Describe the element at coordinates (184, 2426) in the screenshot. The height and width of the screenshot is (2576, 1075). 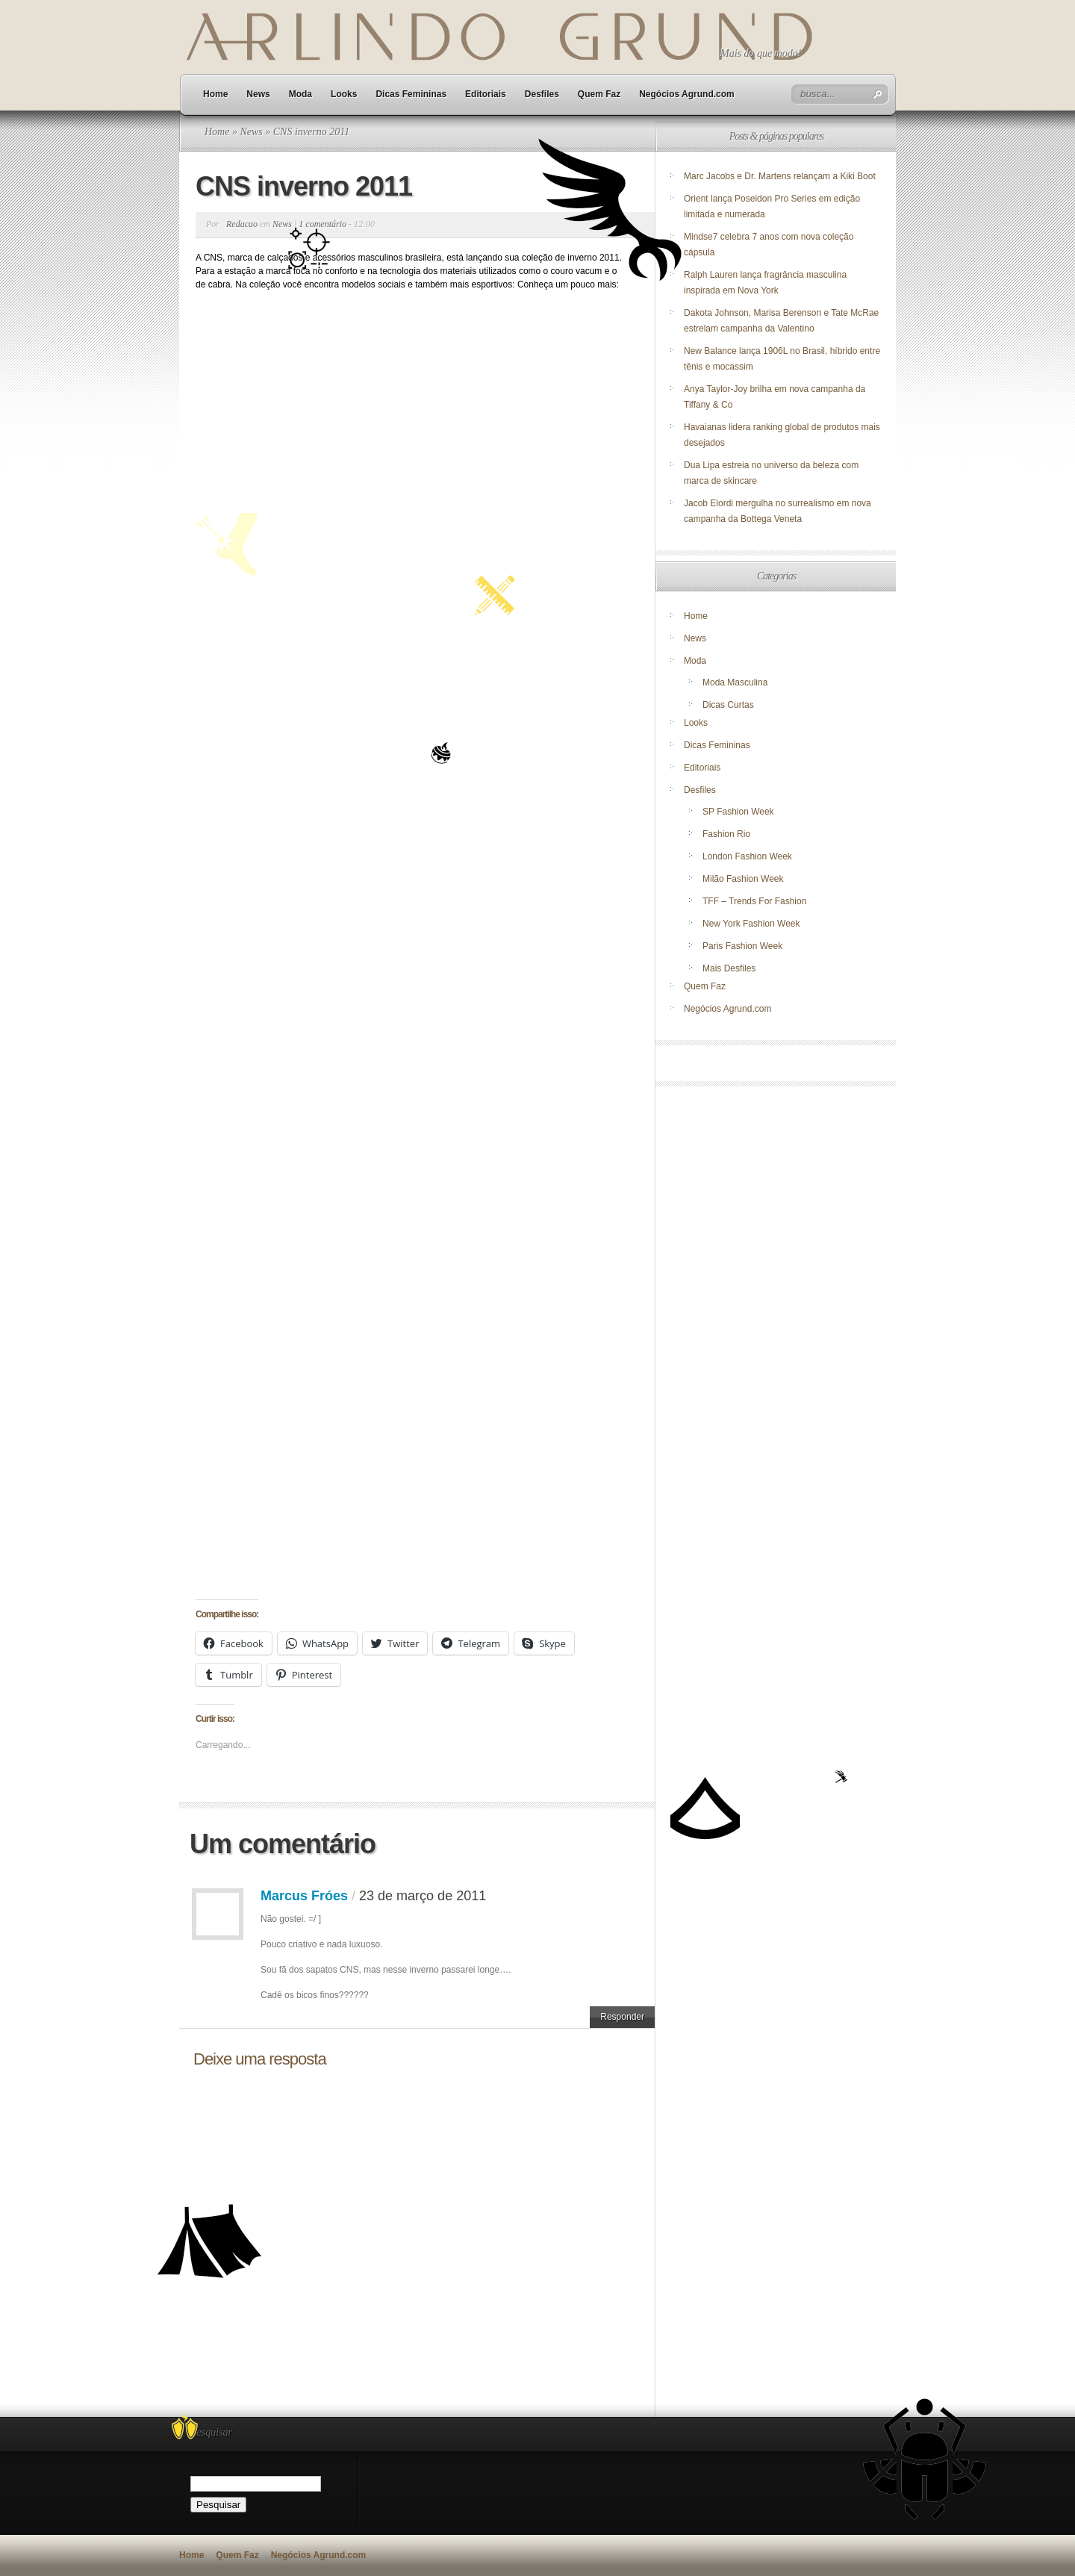
I see `indicates a conflict or clash between protected elements` at that location.